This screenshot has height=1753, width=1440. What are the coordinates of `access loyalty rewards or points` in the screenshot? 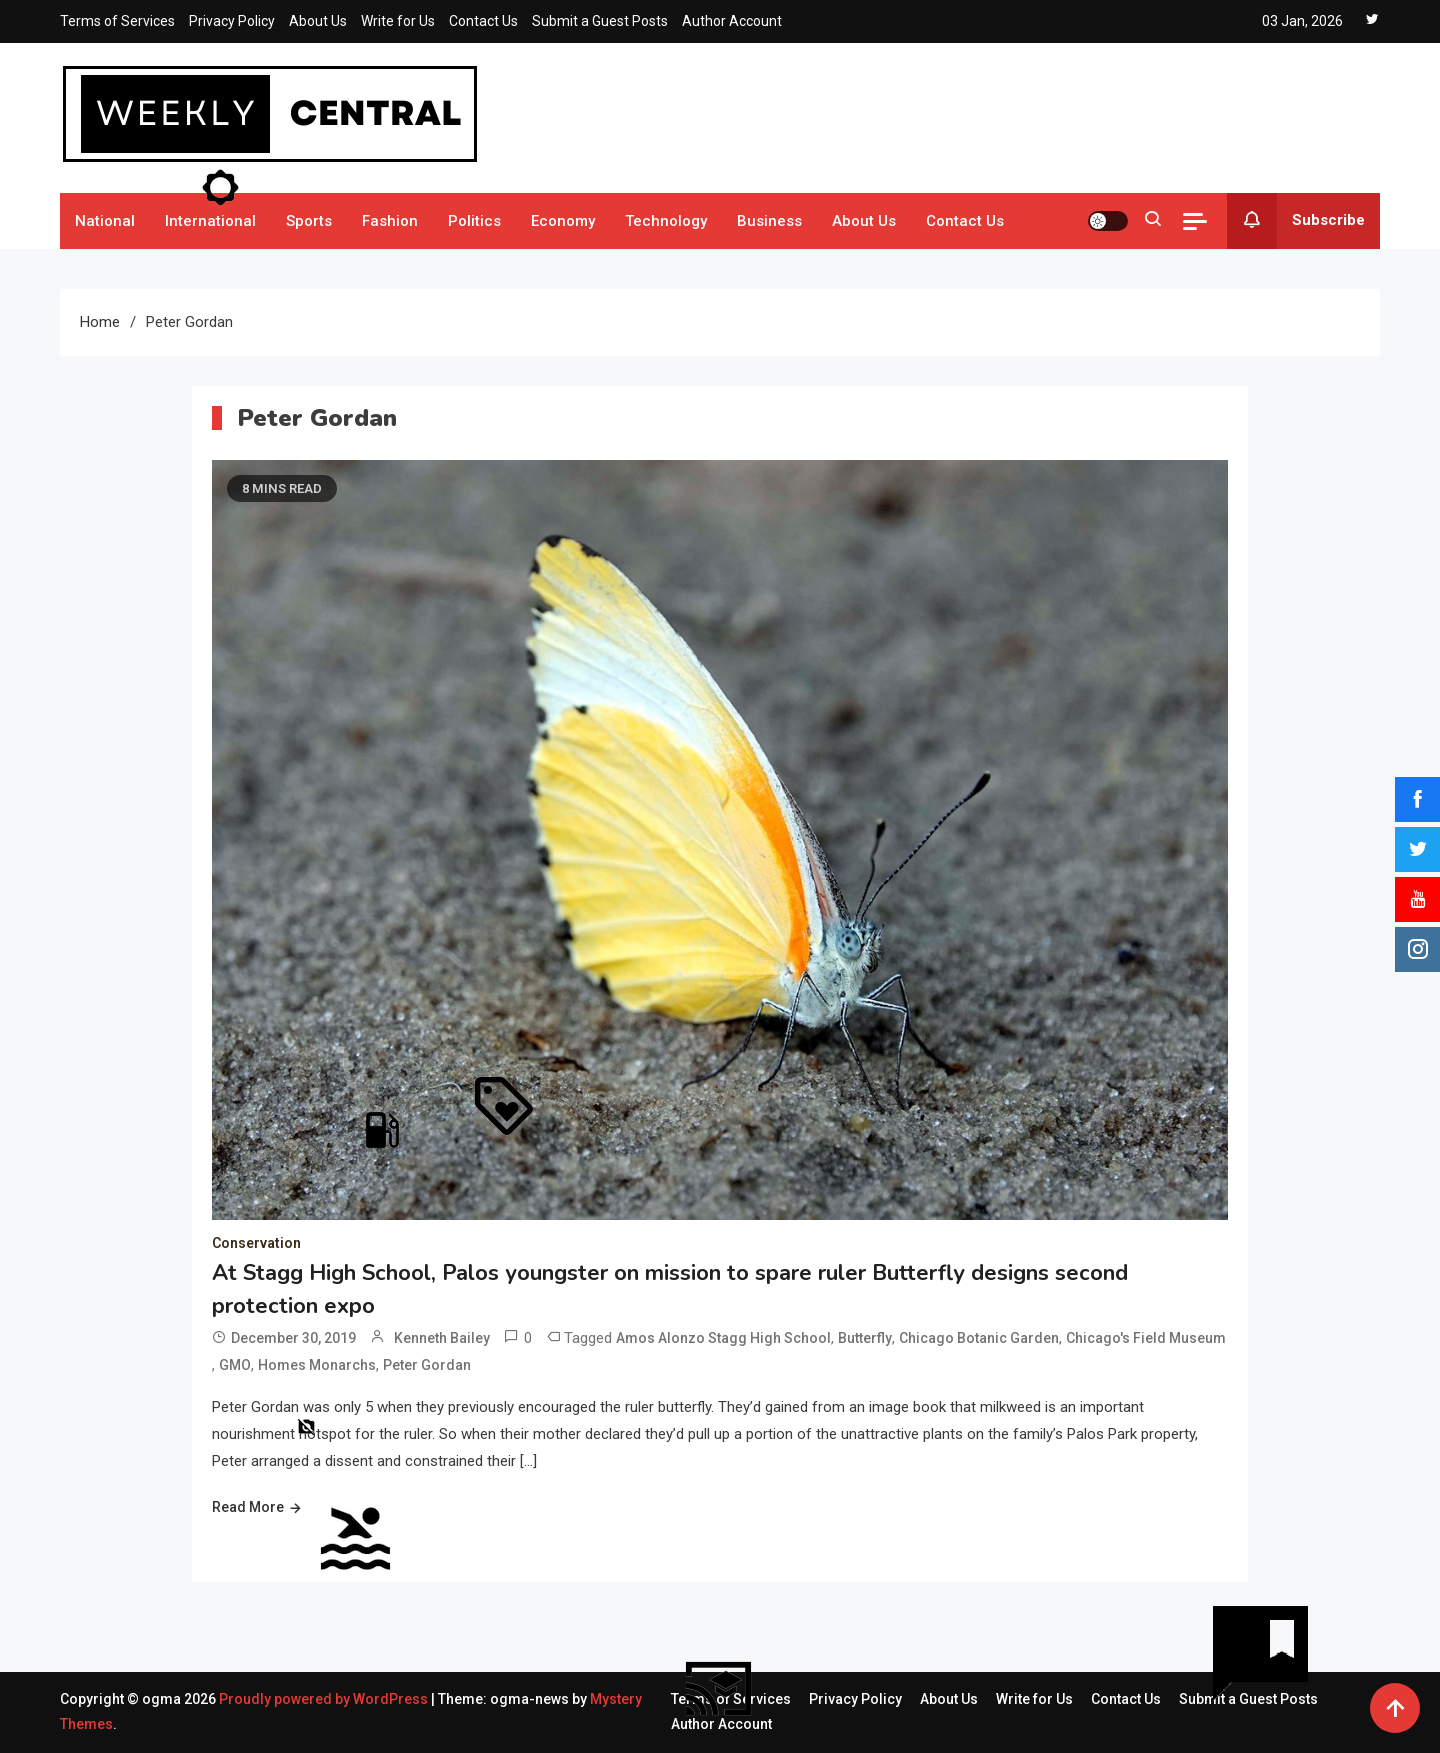 It's located at (504, 1106).